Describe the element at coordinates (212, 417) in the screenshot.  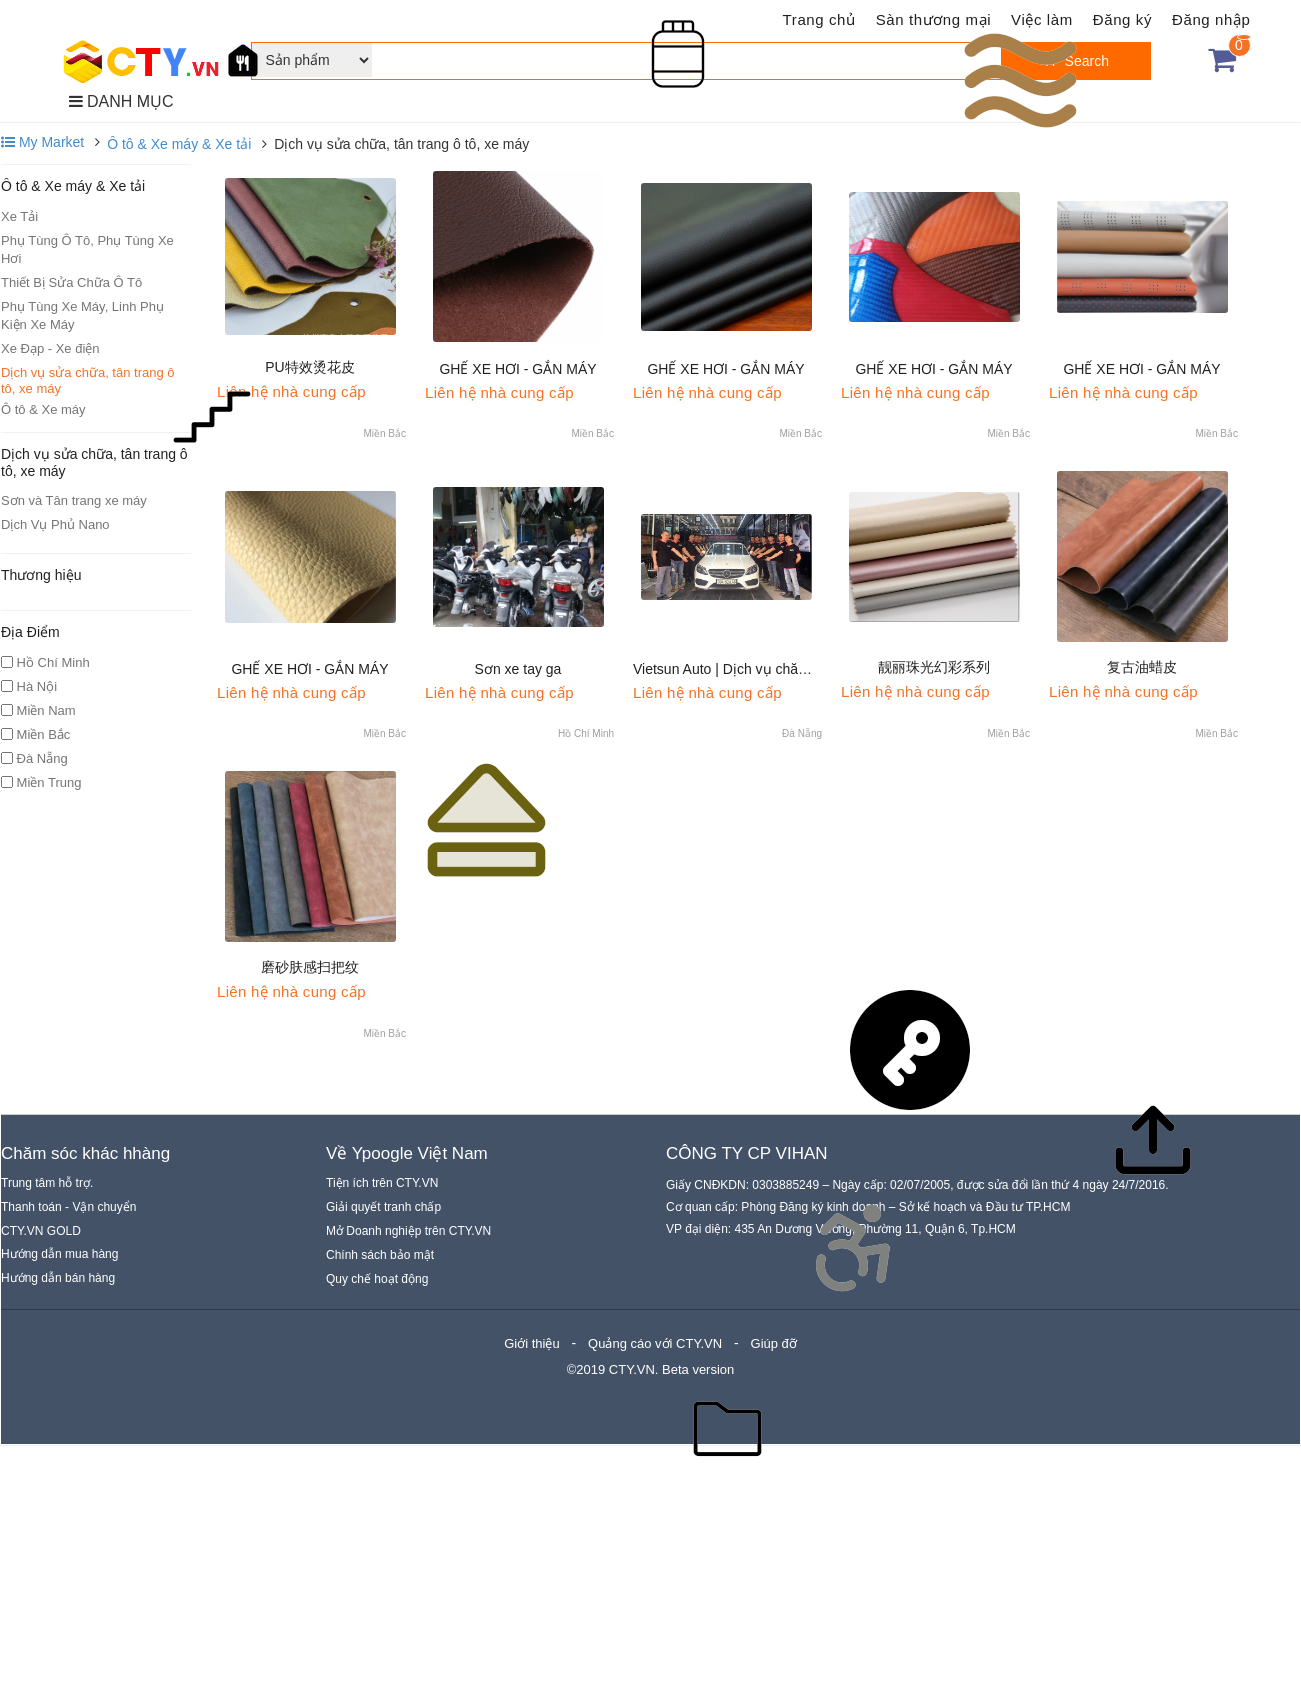
I see `navigate to stairs or level changes` at that location.